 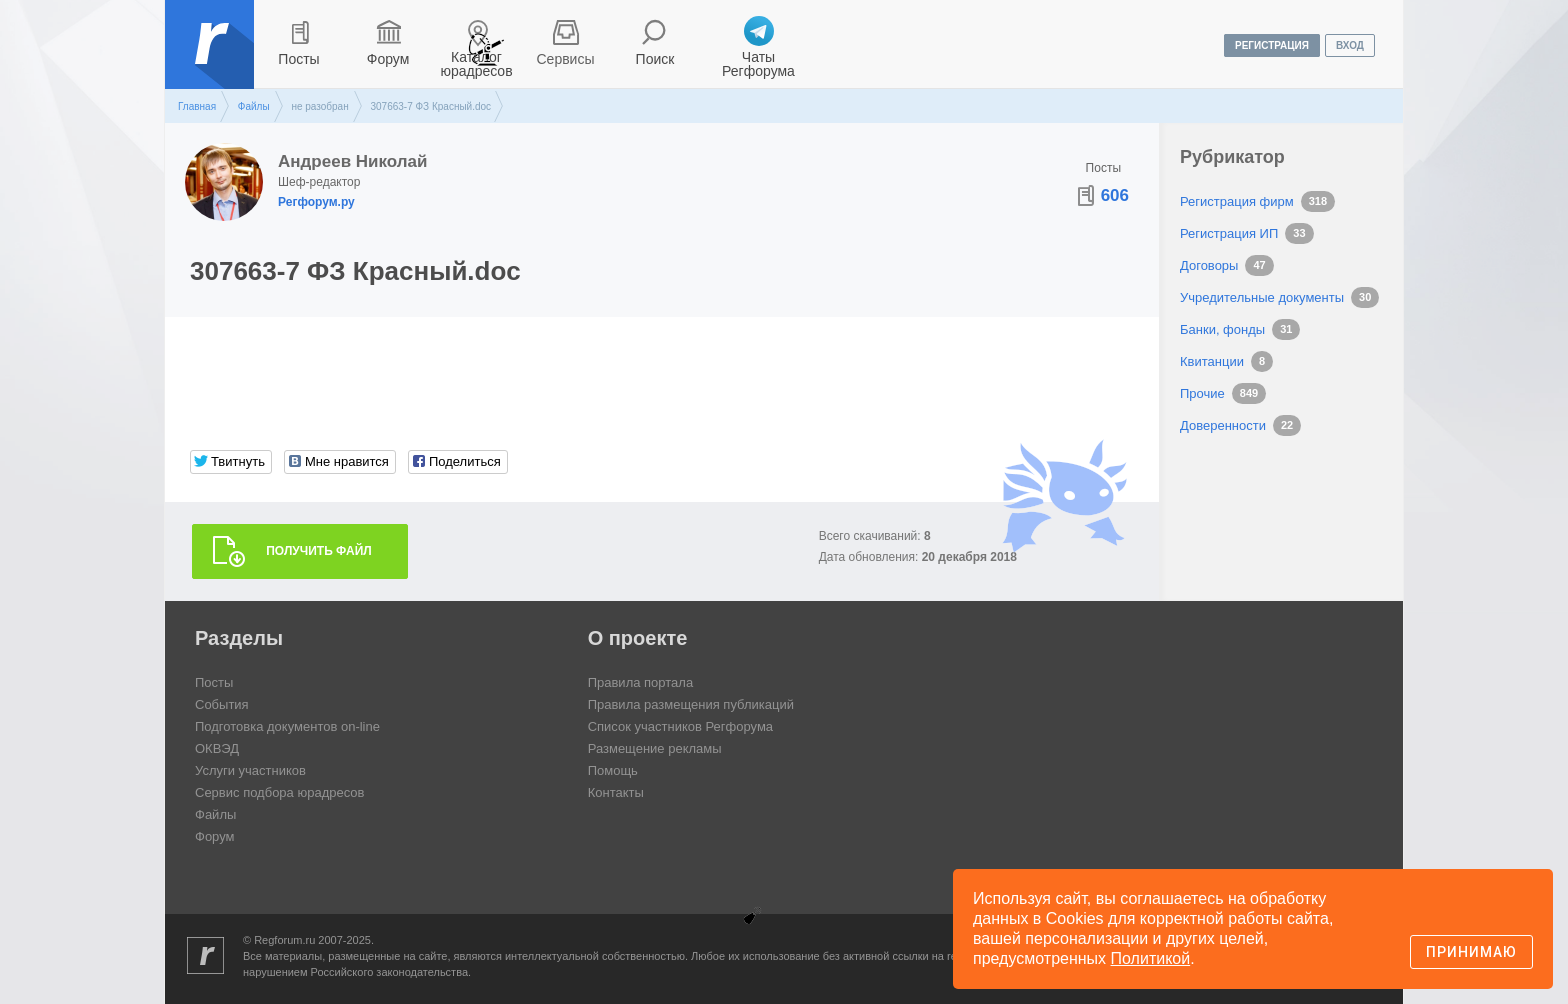 I want to click on deploy defensive laser turret, so click(x=486, y=49).